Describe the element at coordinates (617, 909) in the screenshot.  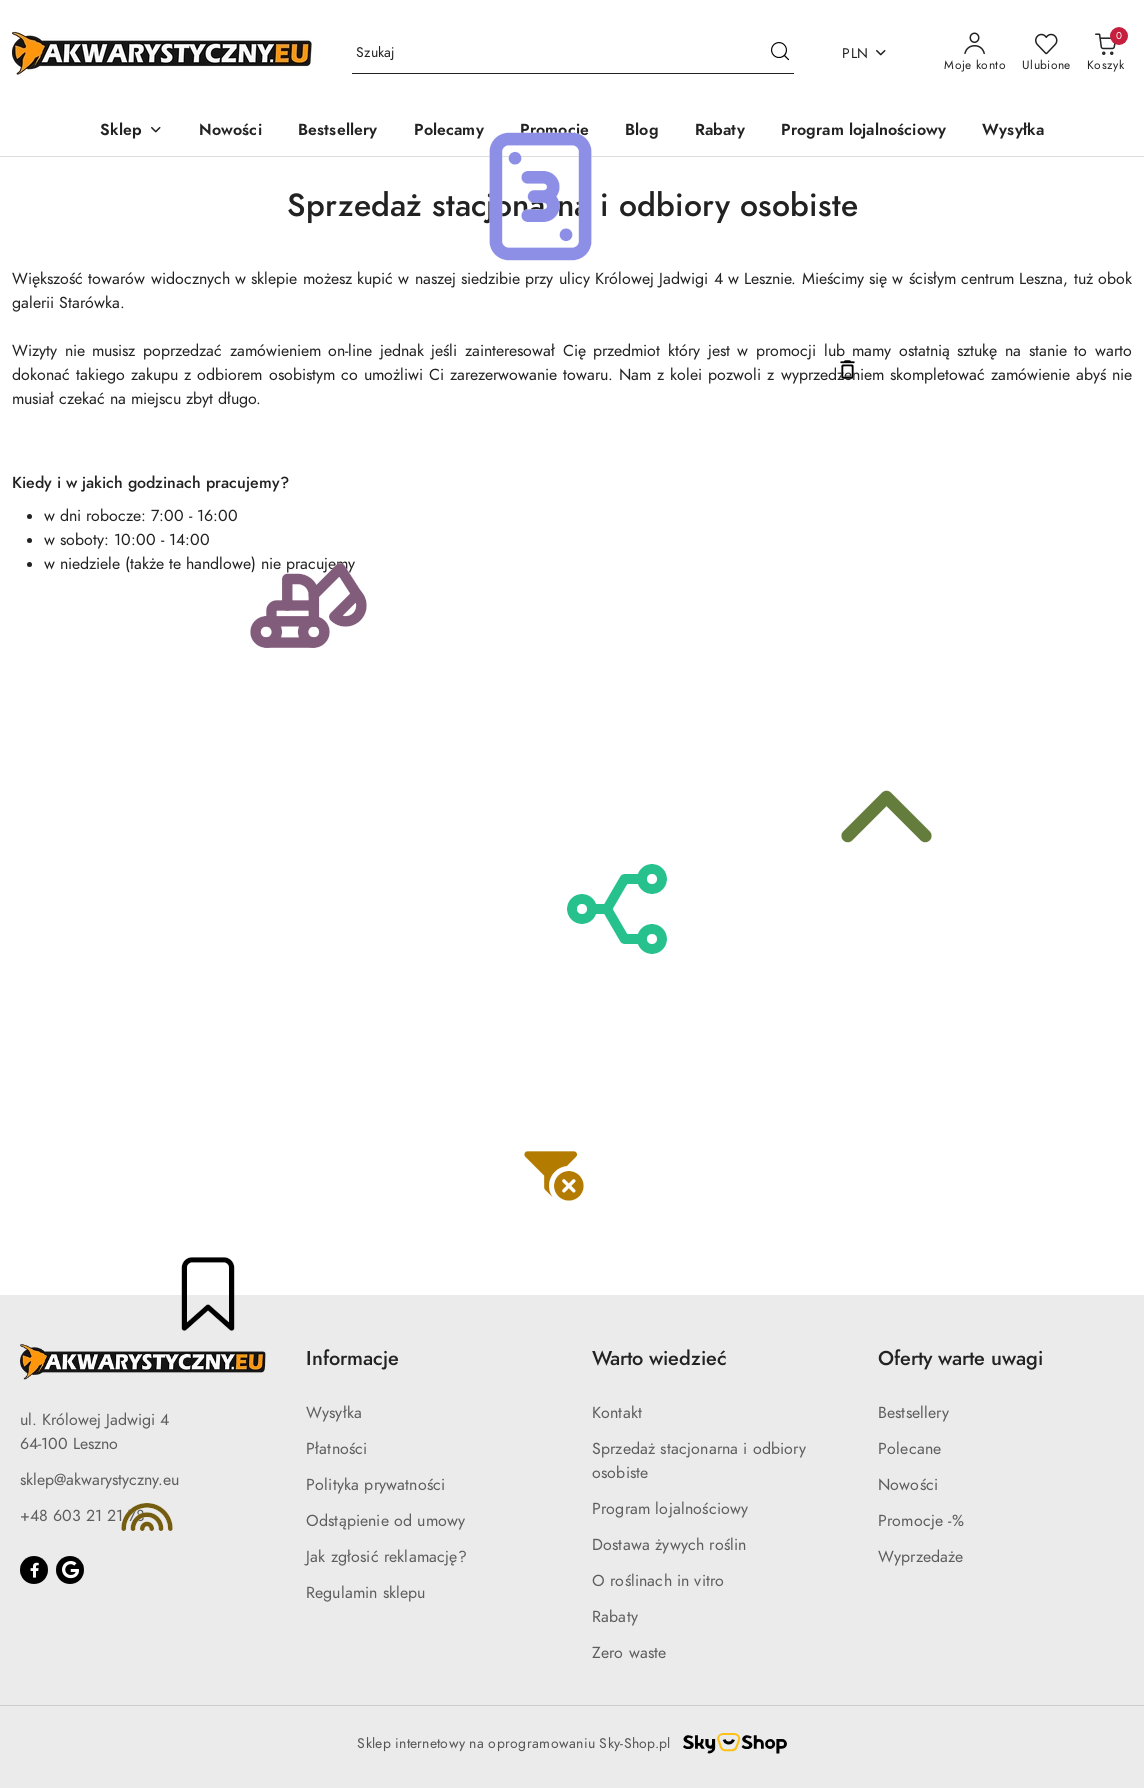
I see `view your stackshare profile` at that location.